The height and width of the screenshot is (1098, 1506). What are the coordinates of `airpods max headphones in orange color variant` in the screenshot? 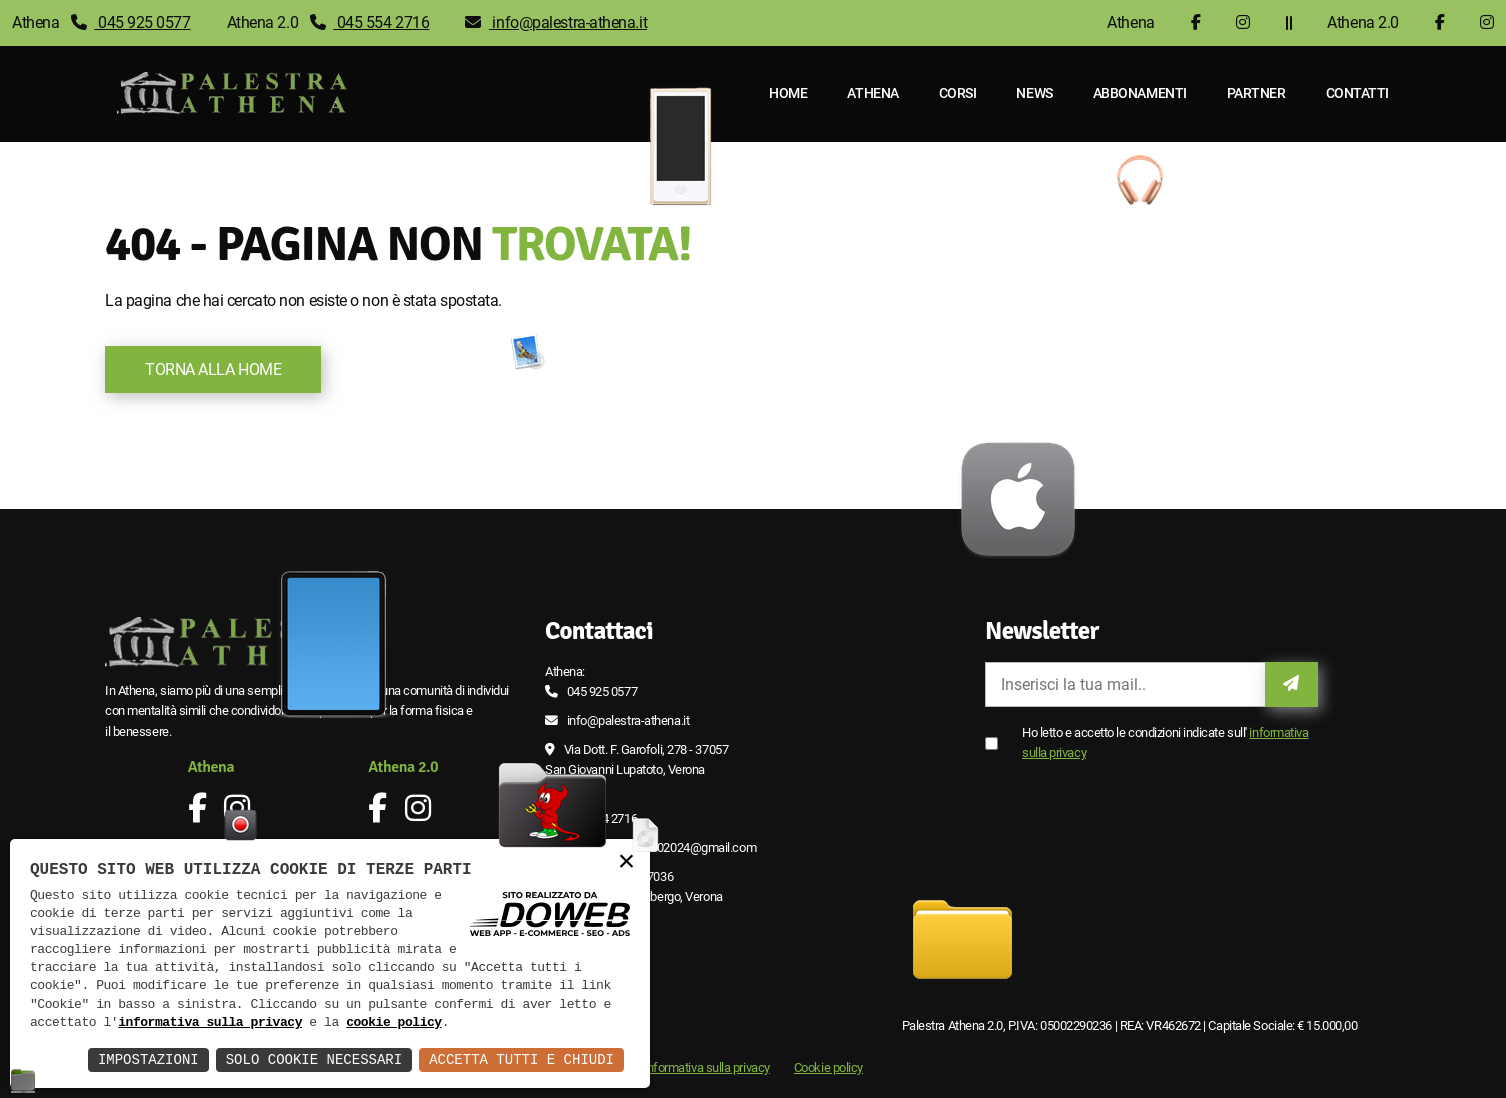 It's located at (1140, 180).